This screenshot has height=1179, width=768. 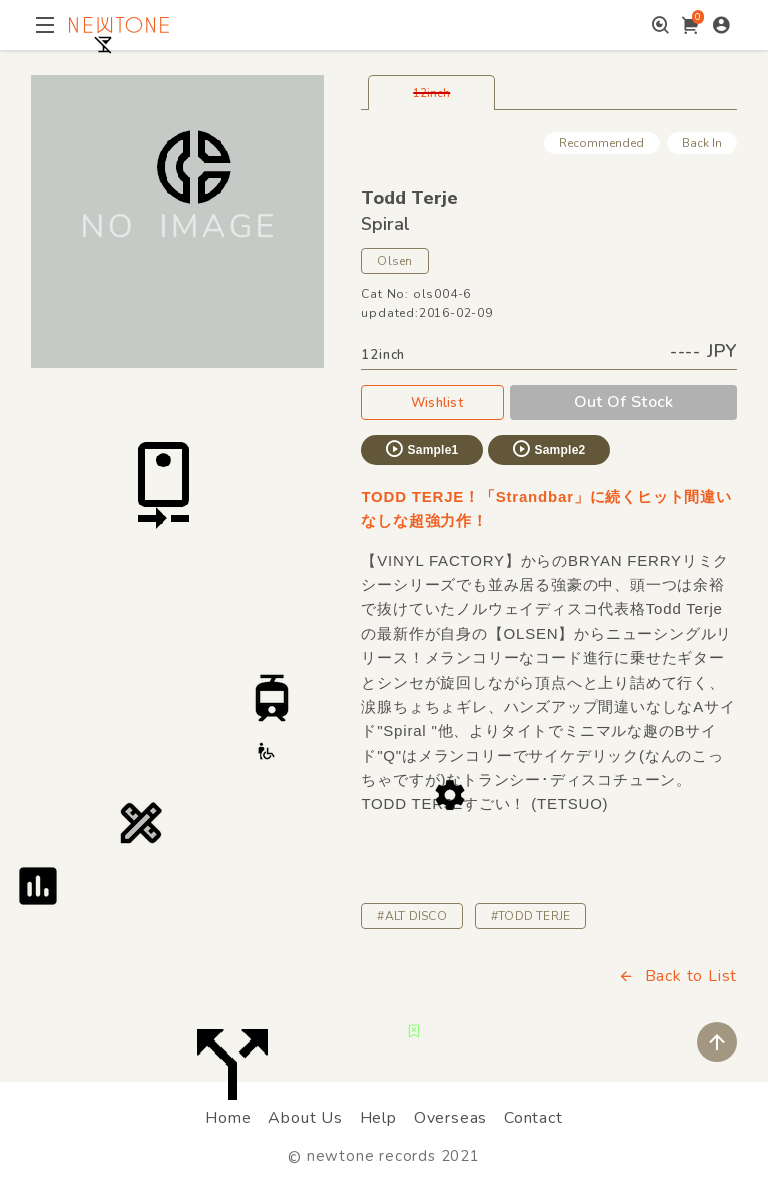 I want to click on access app or system settings, so click(x=450, y=795).